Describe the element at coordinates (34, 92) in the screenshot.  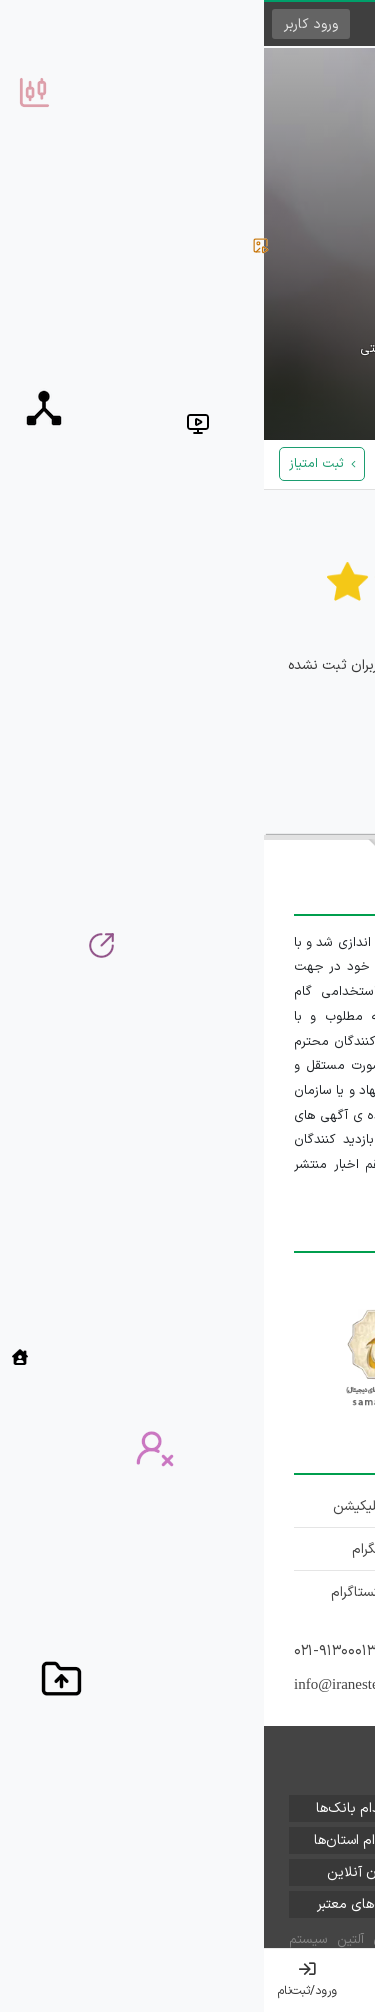
I see `view candlestick chart for stock or crypto trading` at that location.